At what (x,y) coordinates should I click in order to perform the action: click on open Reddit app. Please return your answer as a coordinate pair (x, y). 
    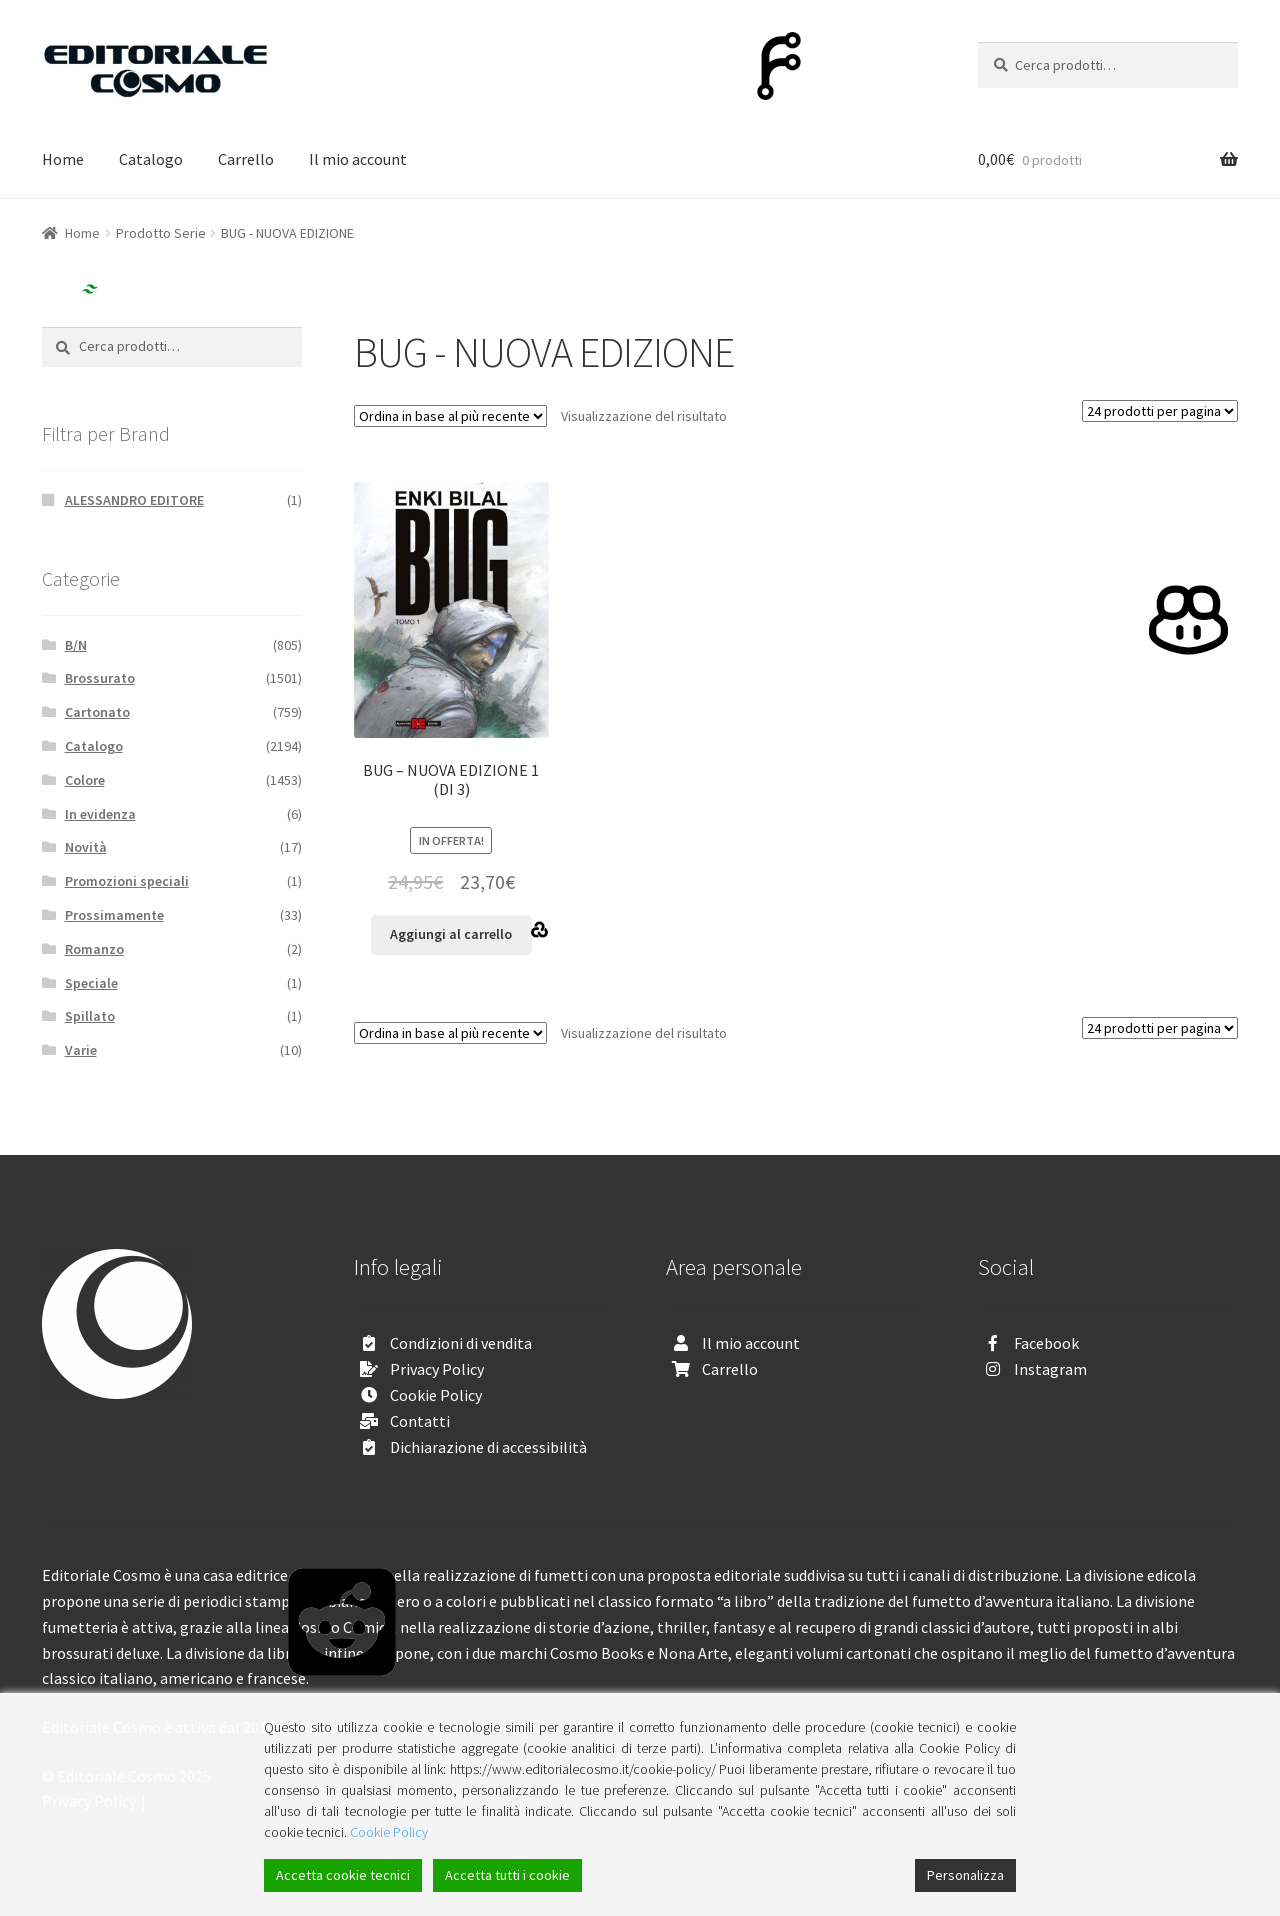
    Looking at the image, I should click on (342, 1622).